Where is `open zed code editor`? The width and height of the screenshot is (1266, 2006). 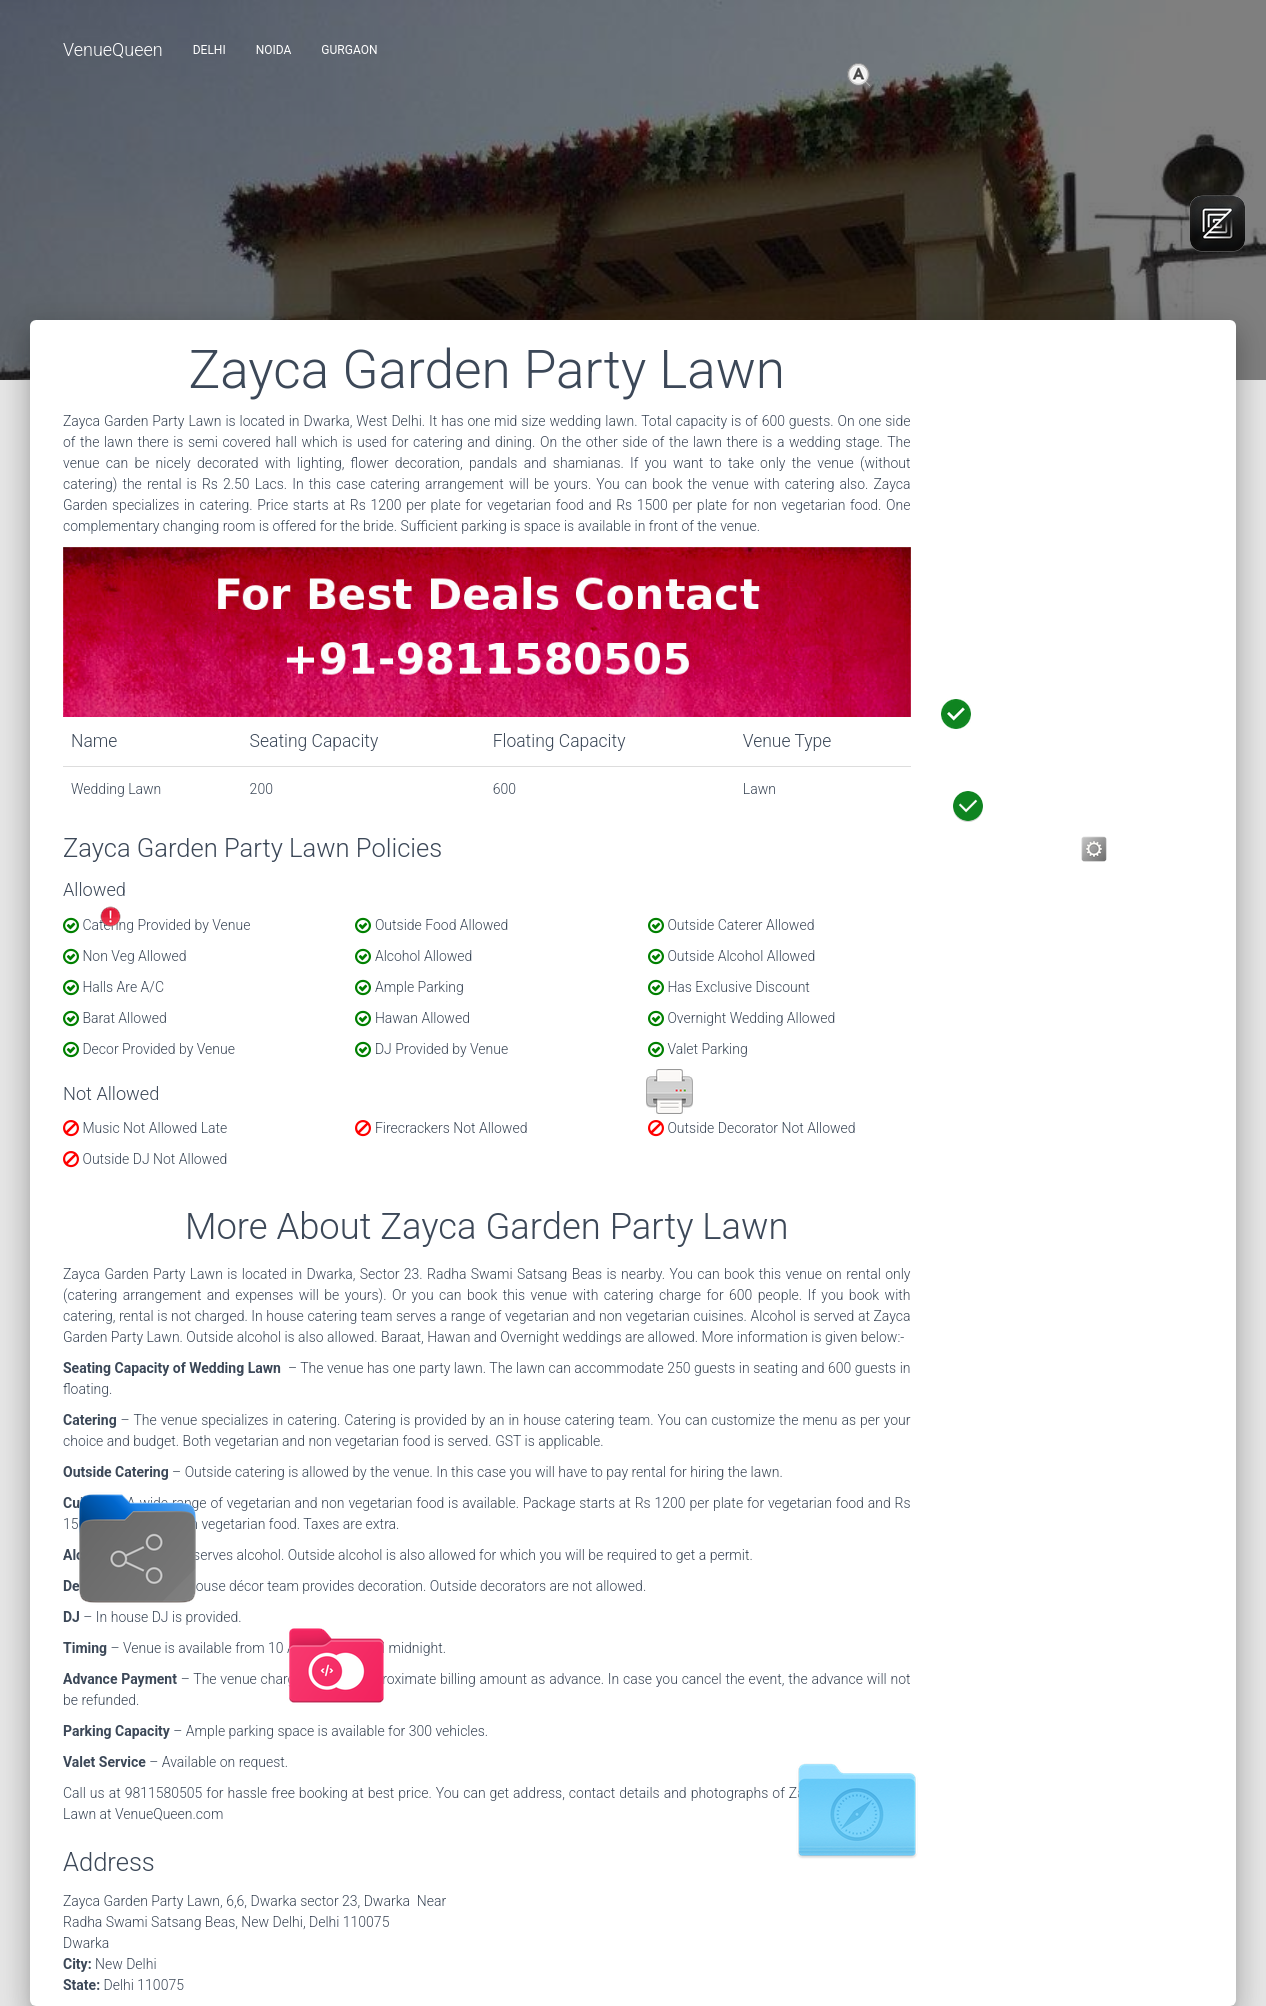 open zed code editor is located at coordinates (1217, 223).